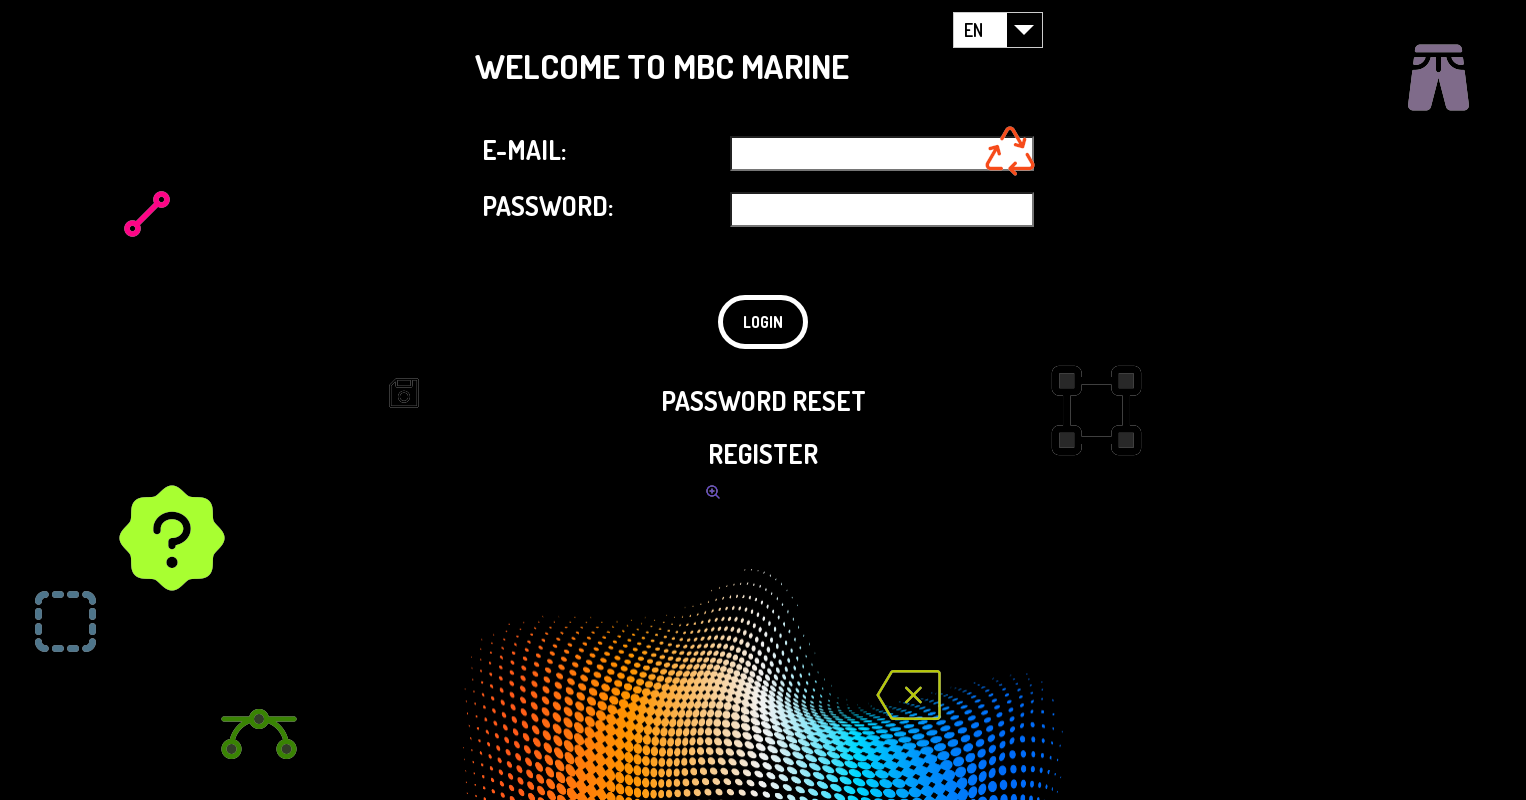 The width and height of the screenshot is (1526, 800). I want to click on draw a line between two points, so click(147, 214).